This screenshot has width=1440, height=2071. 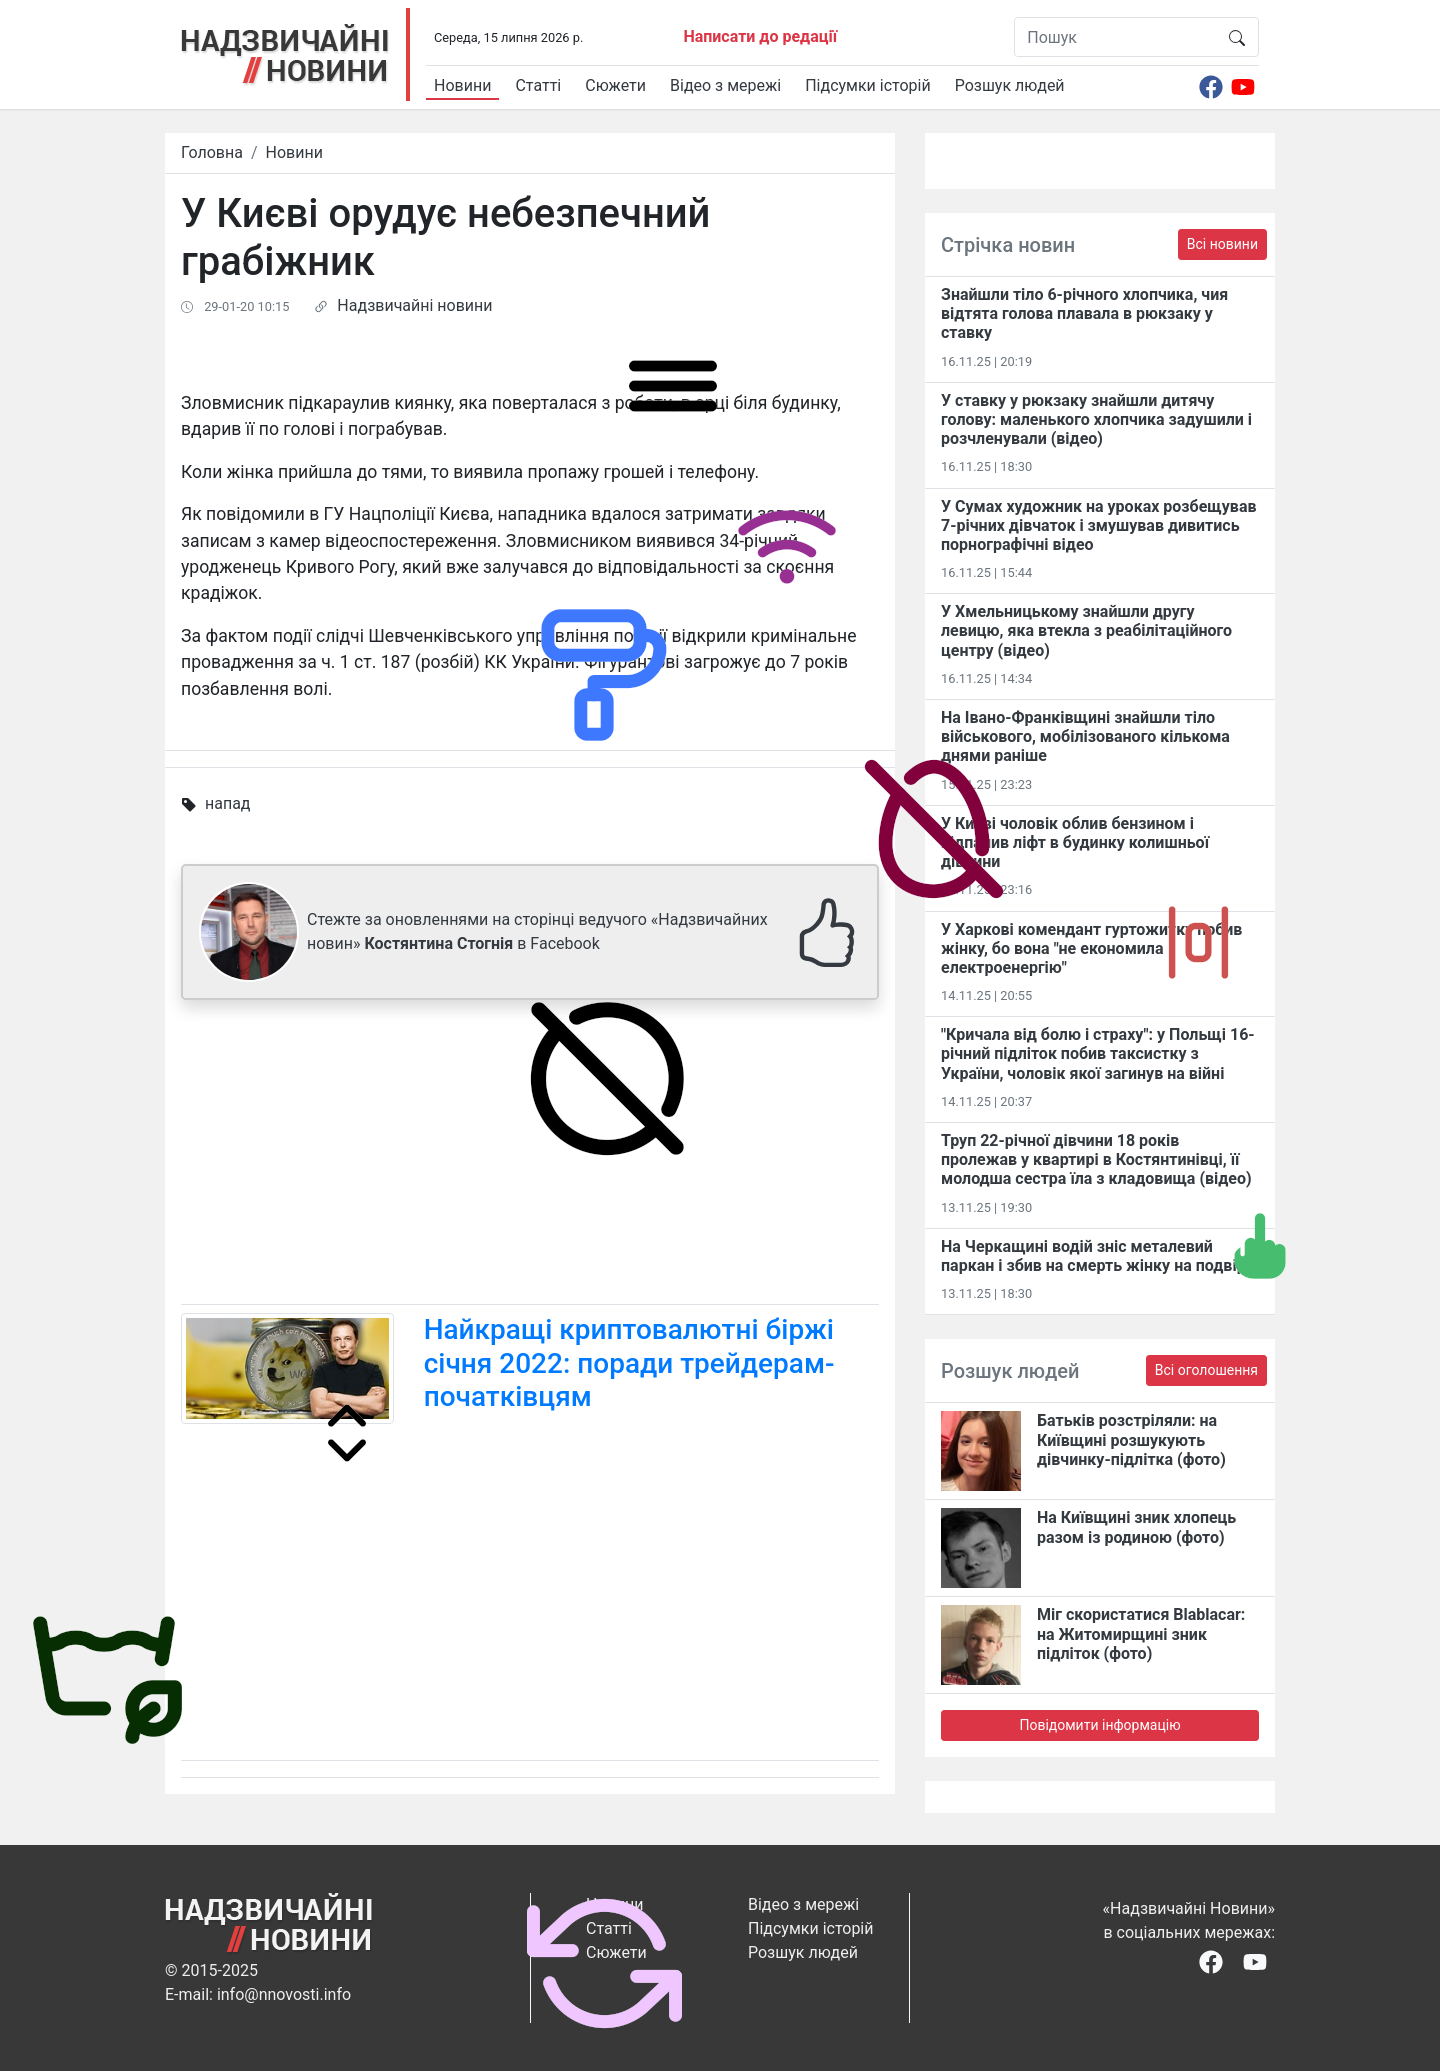 What do you see at coordinates (787, 530) in the screenshot?
I see `indicates moderate wifi signal strength` at bounding box center [787, 530].